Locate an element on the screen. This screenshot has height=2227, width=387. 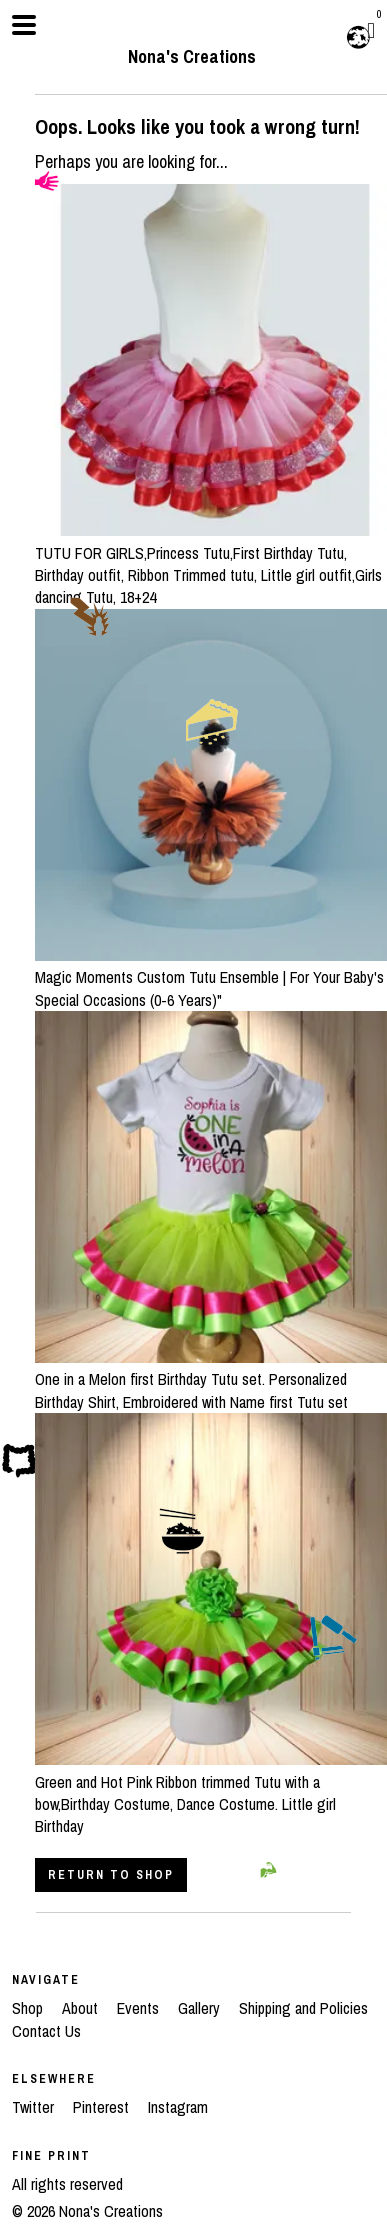
play hand gesture in a game (paper in rock-paper-scissors) is located at coordinates (47, 180).